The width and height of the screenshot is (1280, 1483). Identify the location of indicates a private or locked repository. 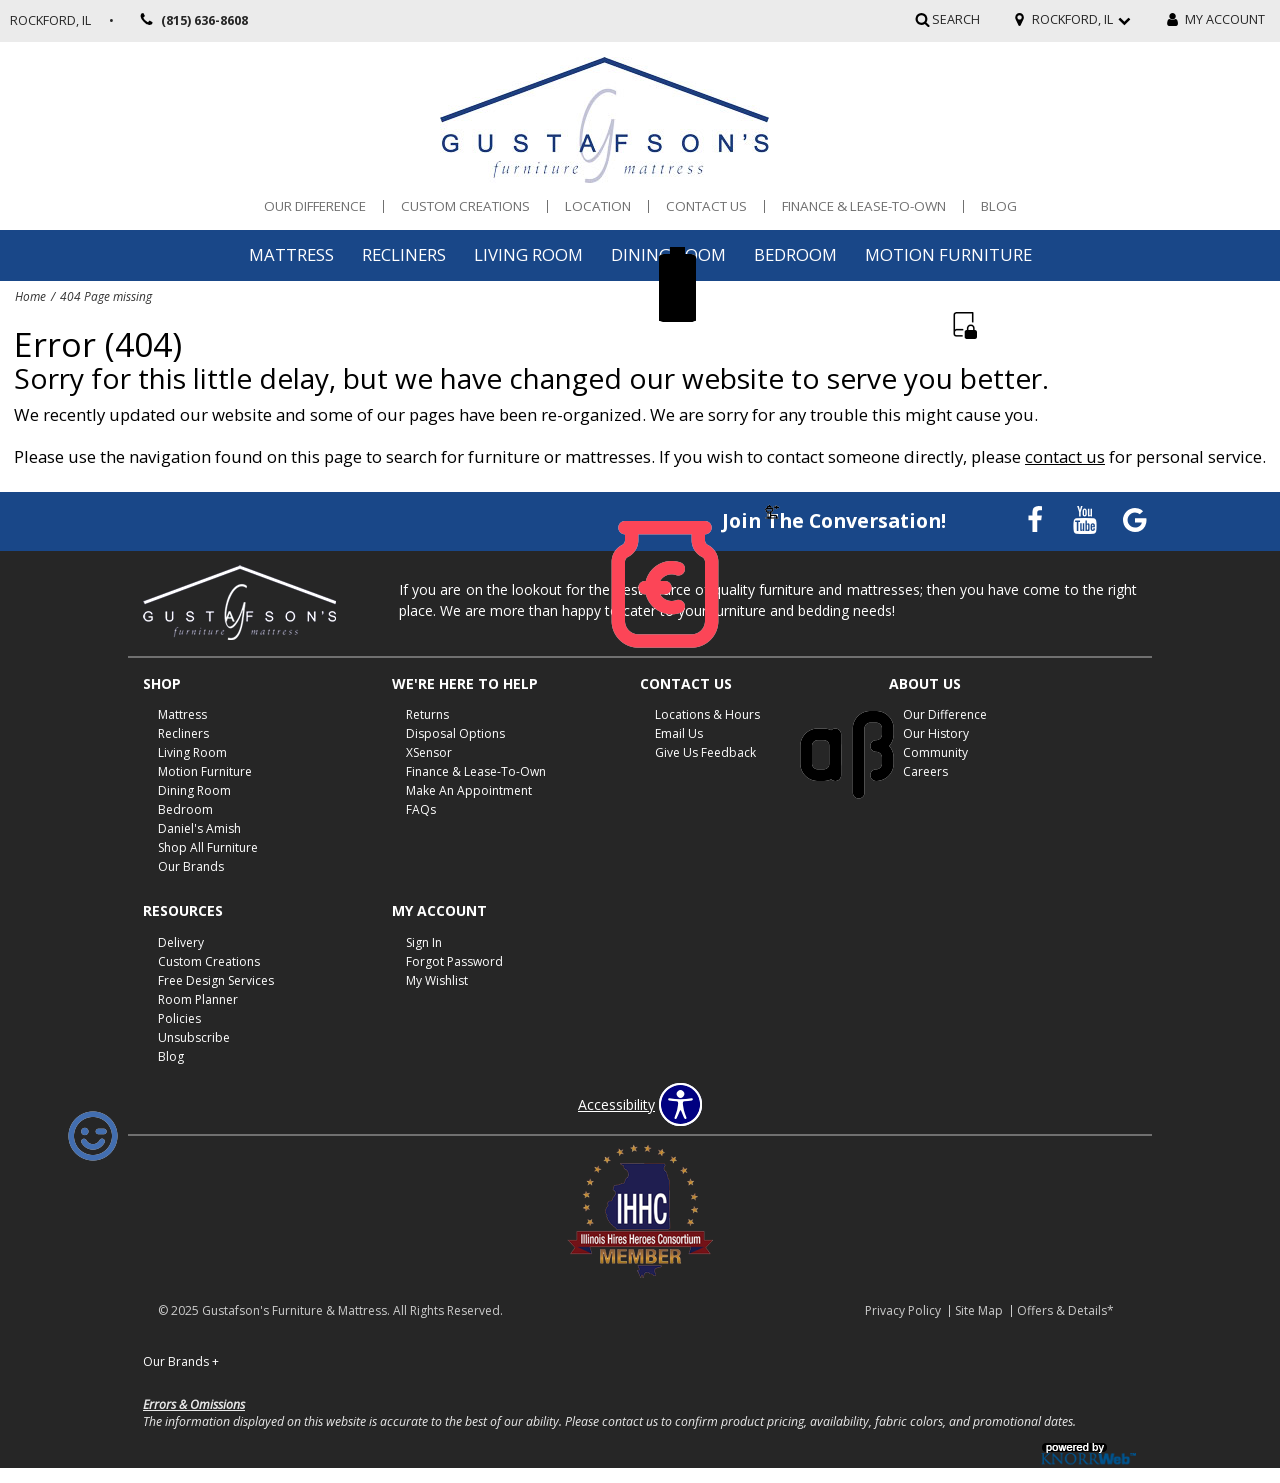
(963, 325).